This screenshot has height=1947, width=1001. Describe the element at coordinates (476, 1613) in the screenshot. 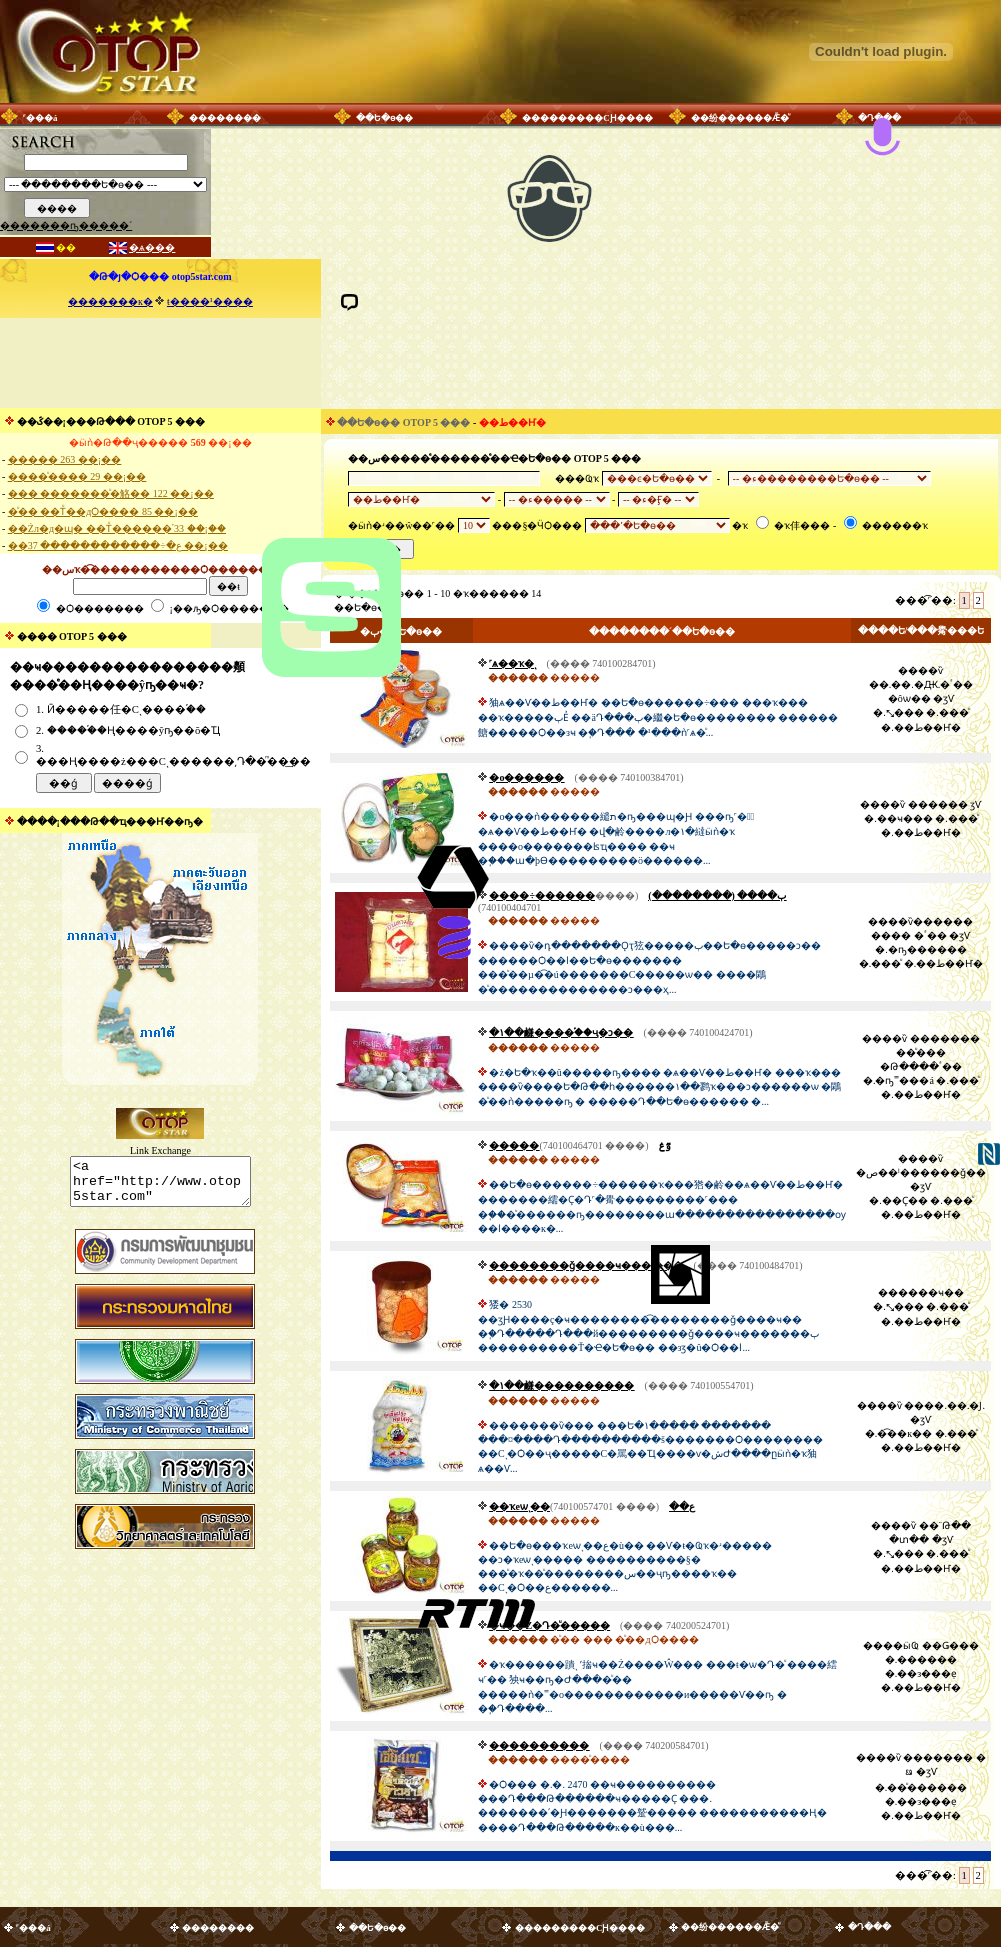

I see `RTM (Remember The Milk) app logo` at that location.